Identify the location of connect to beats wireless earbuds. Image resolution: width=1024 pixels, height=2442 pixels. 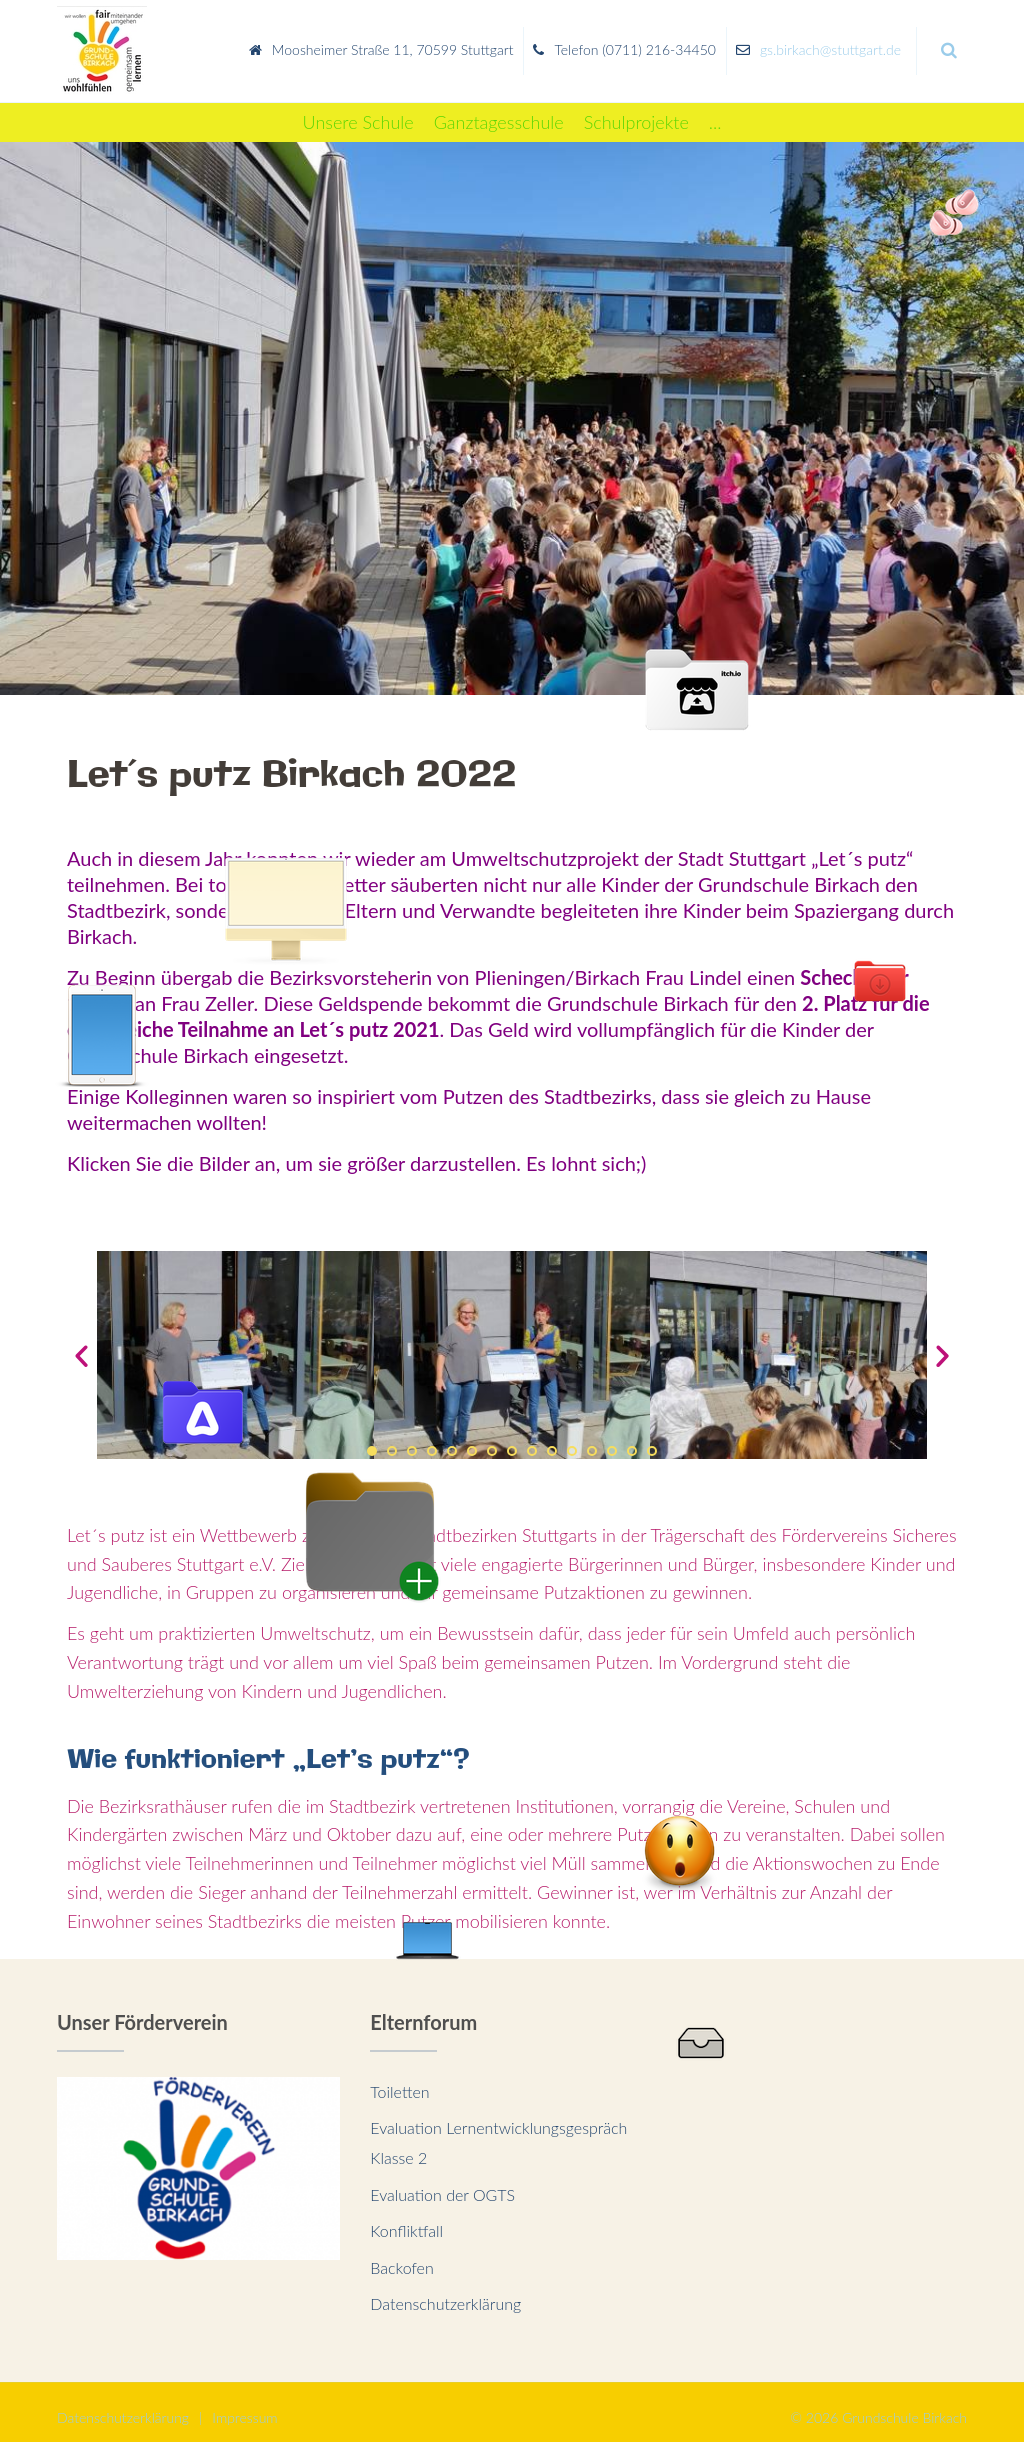
(954, 213).